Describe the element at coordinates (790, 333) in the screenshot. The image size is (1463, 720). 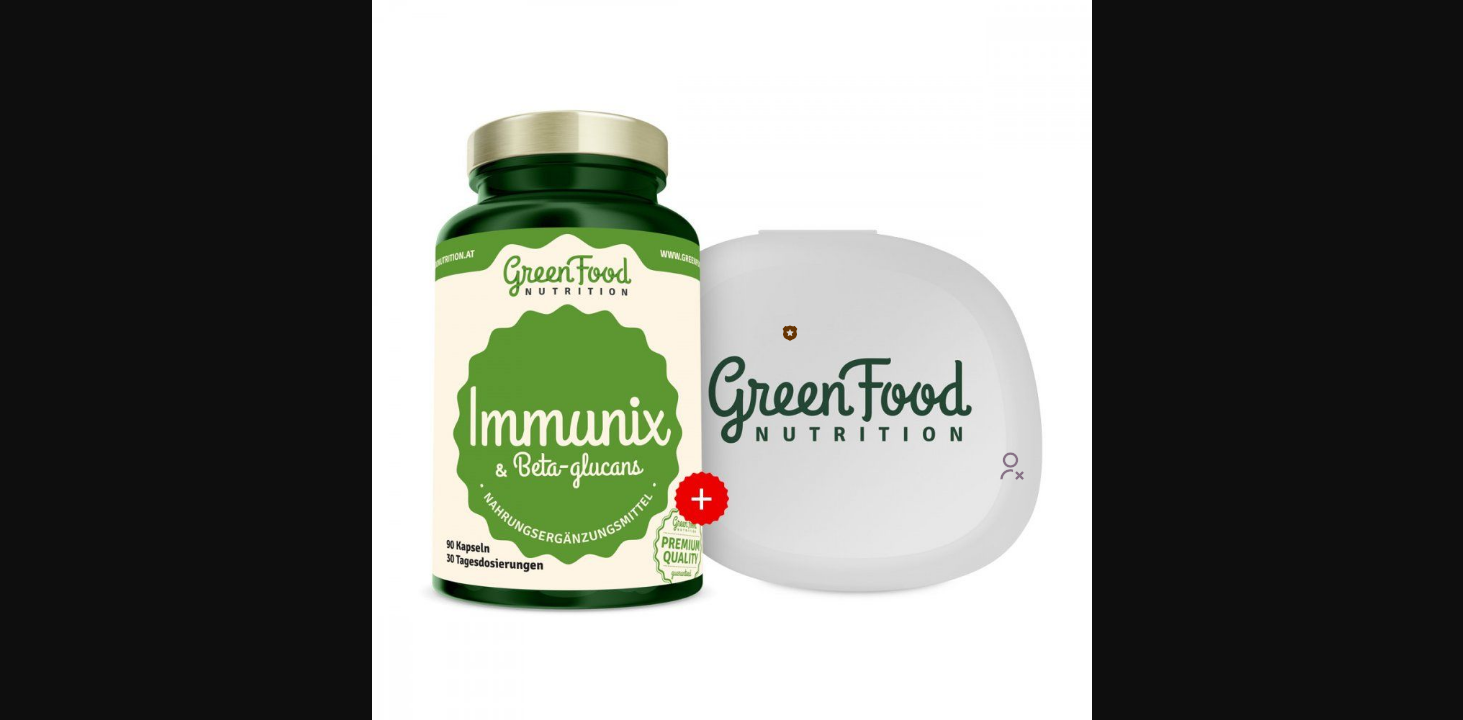
I see `indicates law enforcement or security-related content` at that location.